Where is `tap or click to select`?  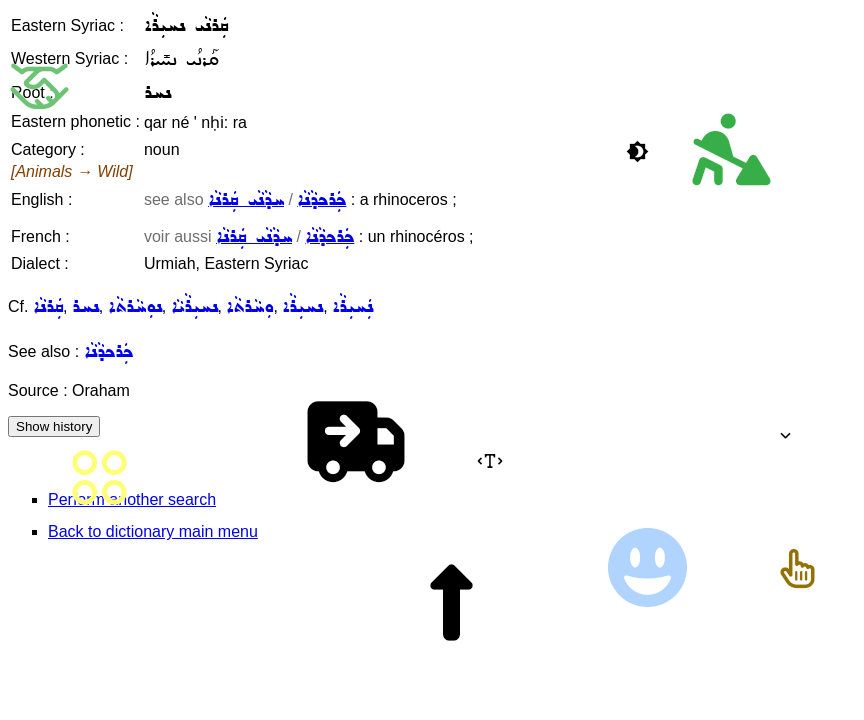
tap or click to select is located at coordinates (797, 568).